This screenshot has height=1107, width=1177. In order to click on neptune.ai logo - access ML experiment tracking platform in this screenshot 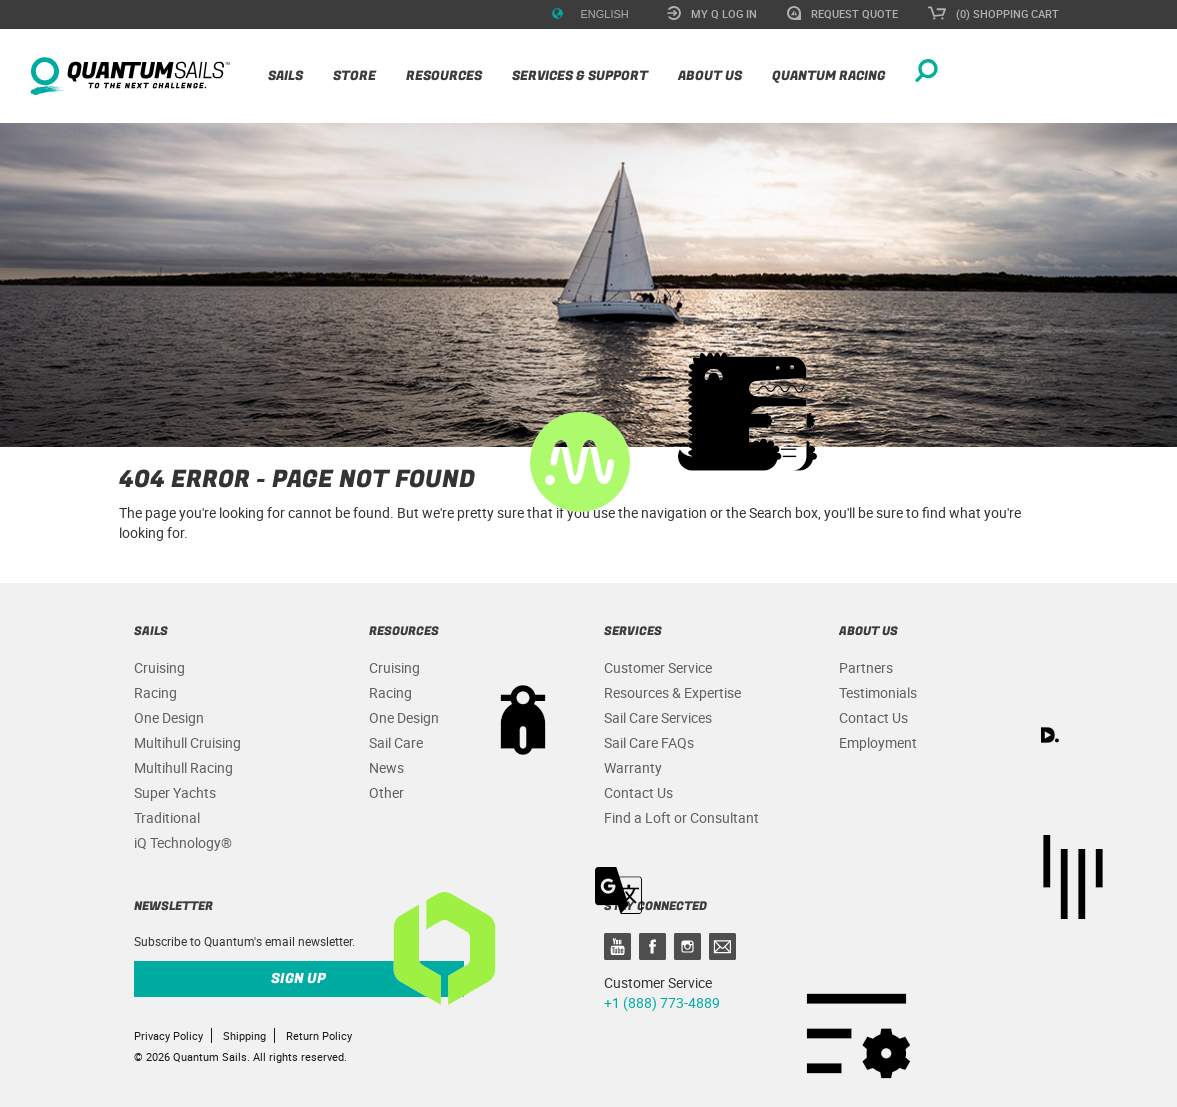, I will do `click(580, 462)`.